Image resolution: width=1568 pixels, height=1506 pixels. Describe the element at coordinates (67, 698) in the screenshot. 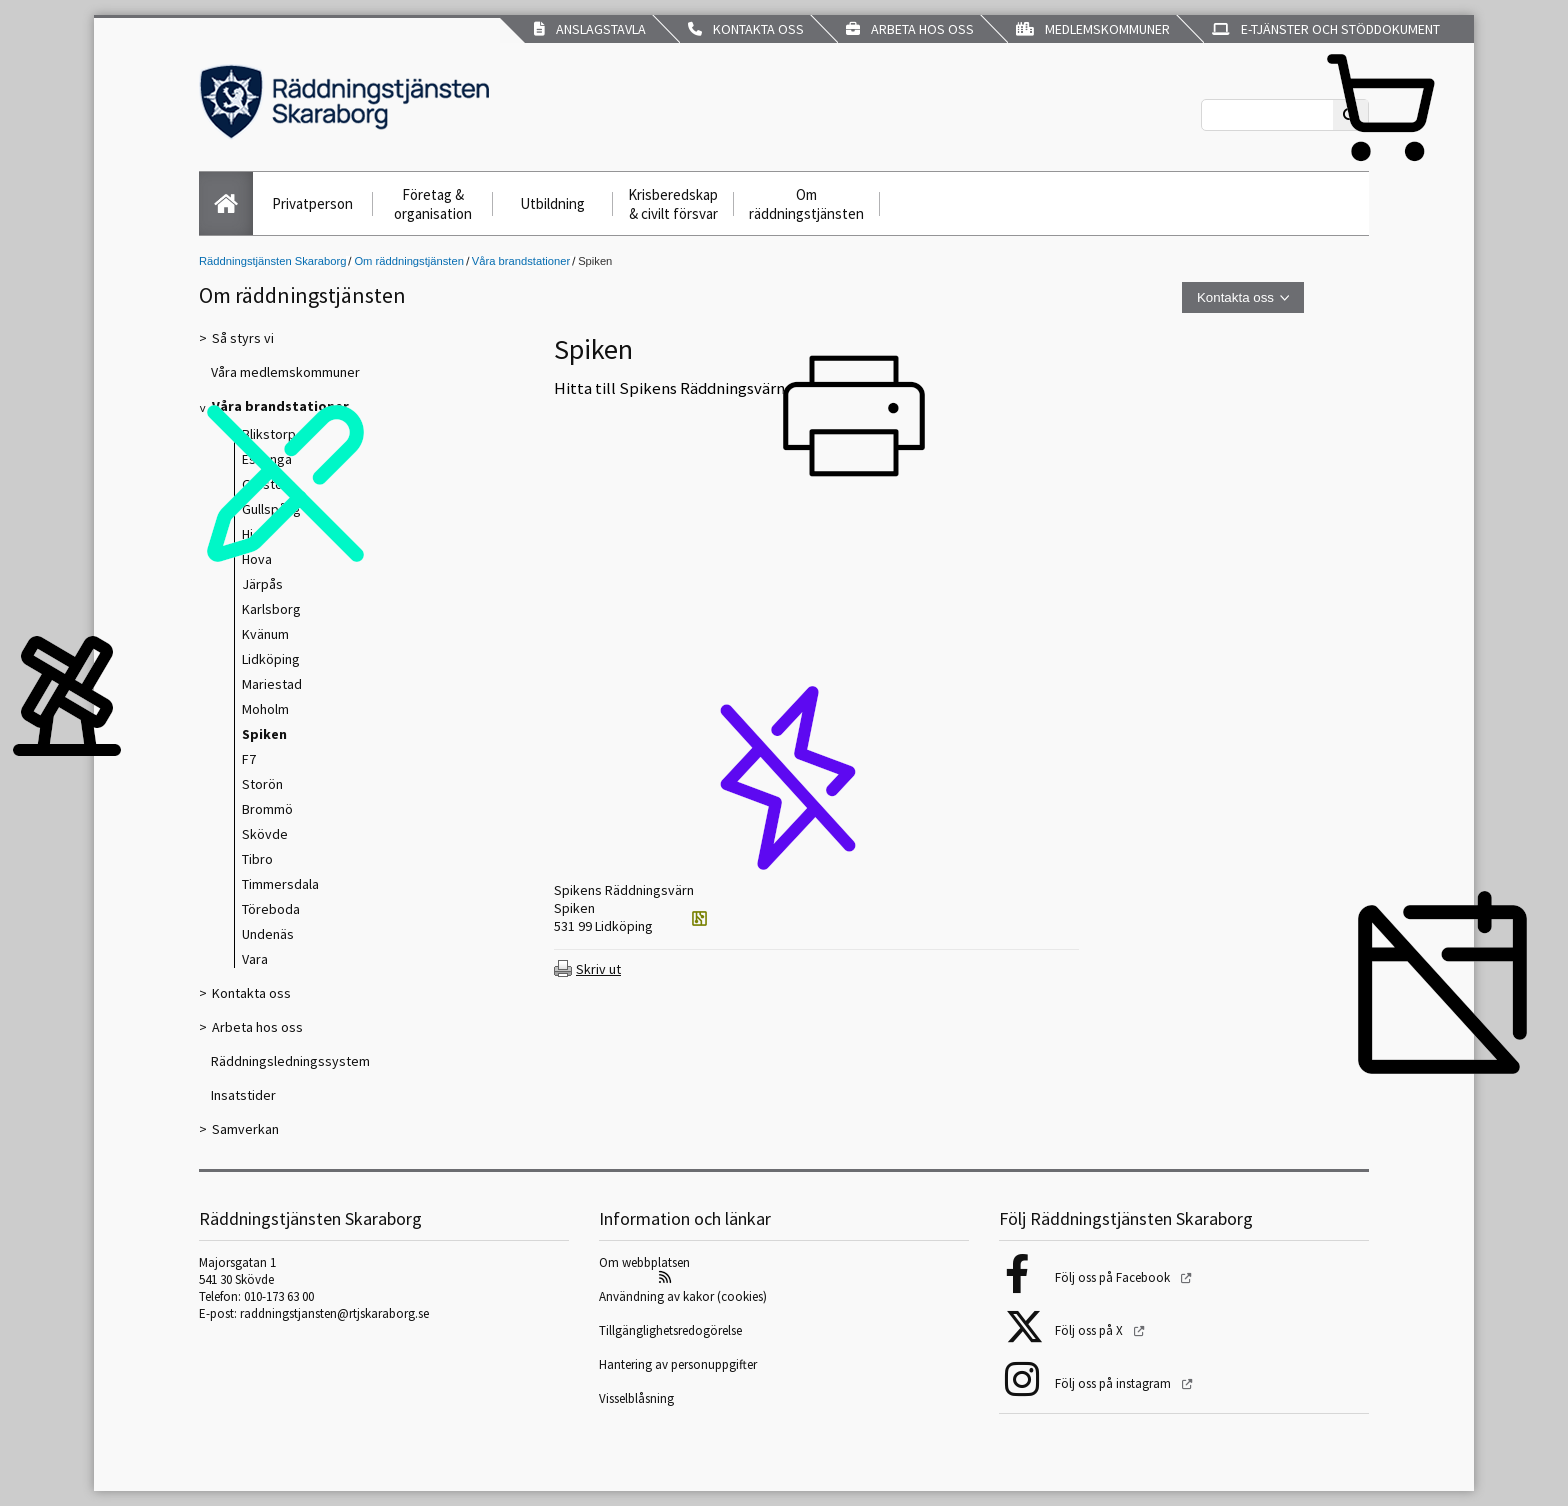

I see `access wind energy or renewable power settings` at that location.